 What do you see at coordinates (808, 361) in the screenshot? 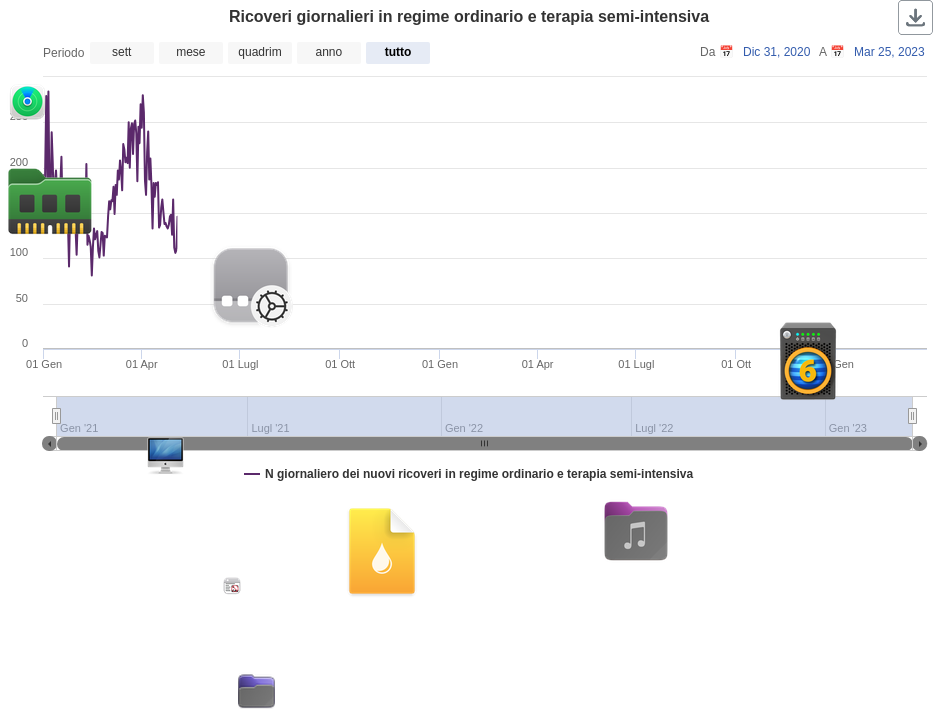
I see `access RAID 6 storage configuration` at bounding box center [808, 361].